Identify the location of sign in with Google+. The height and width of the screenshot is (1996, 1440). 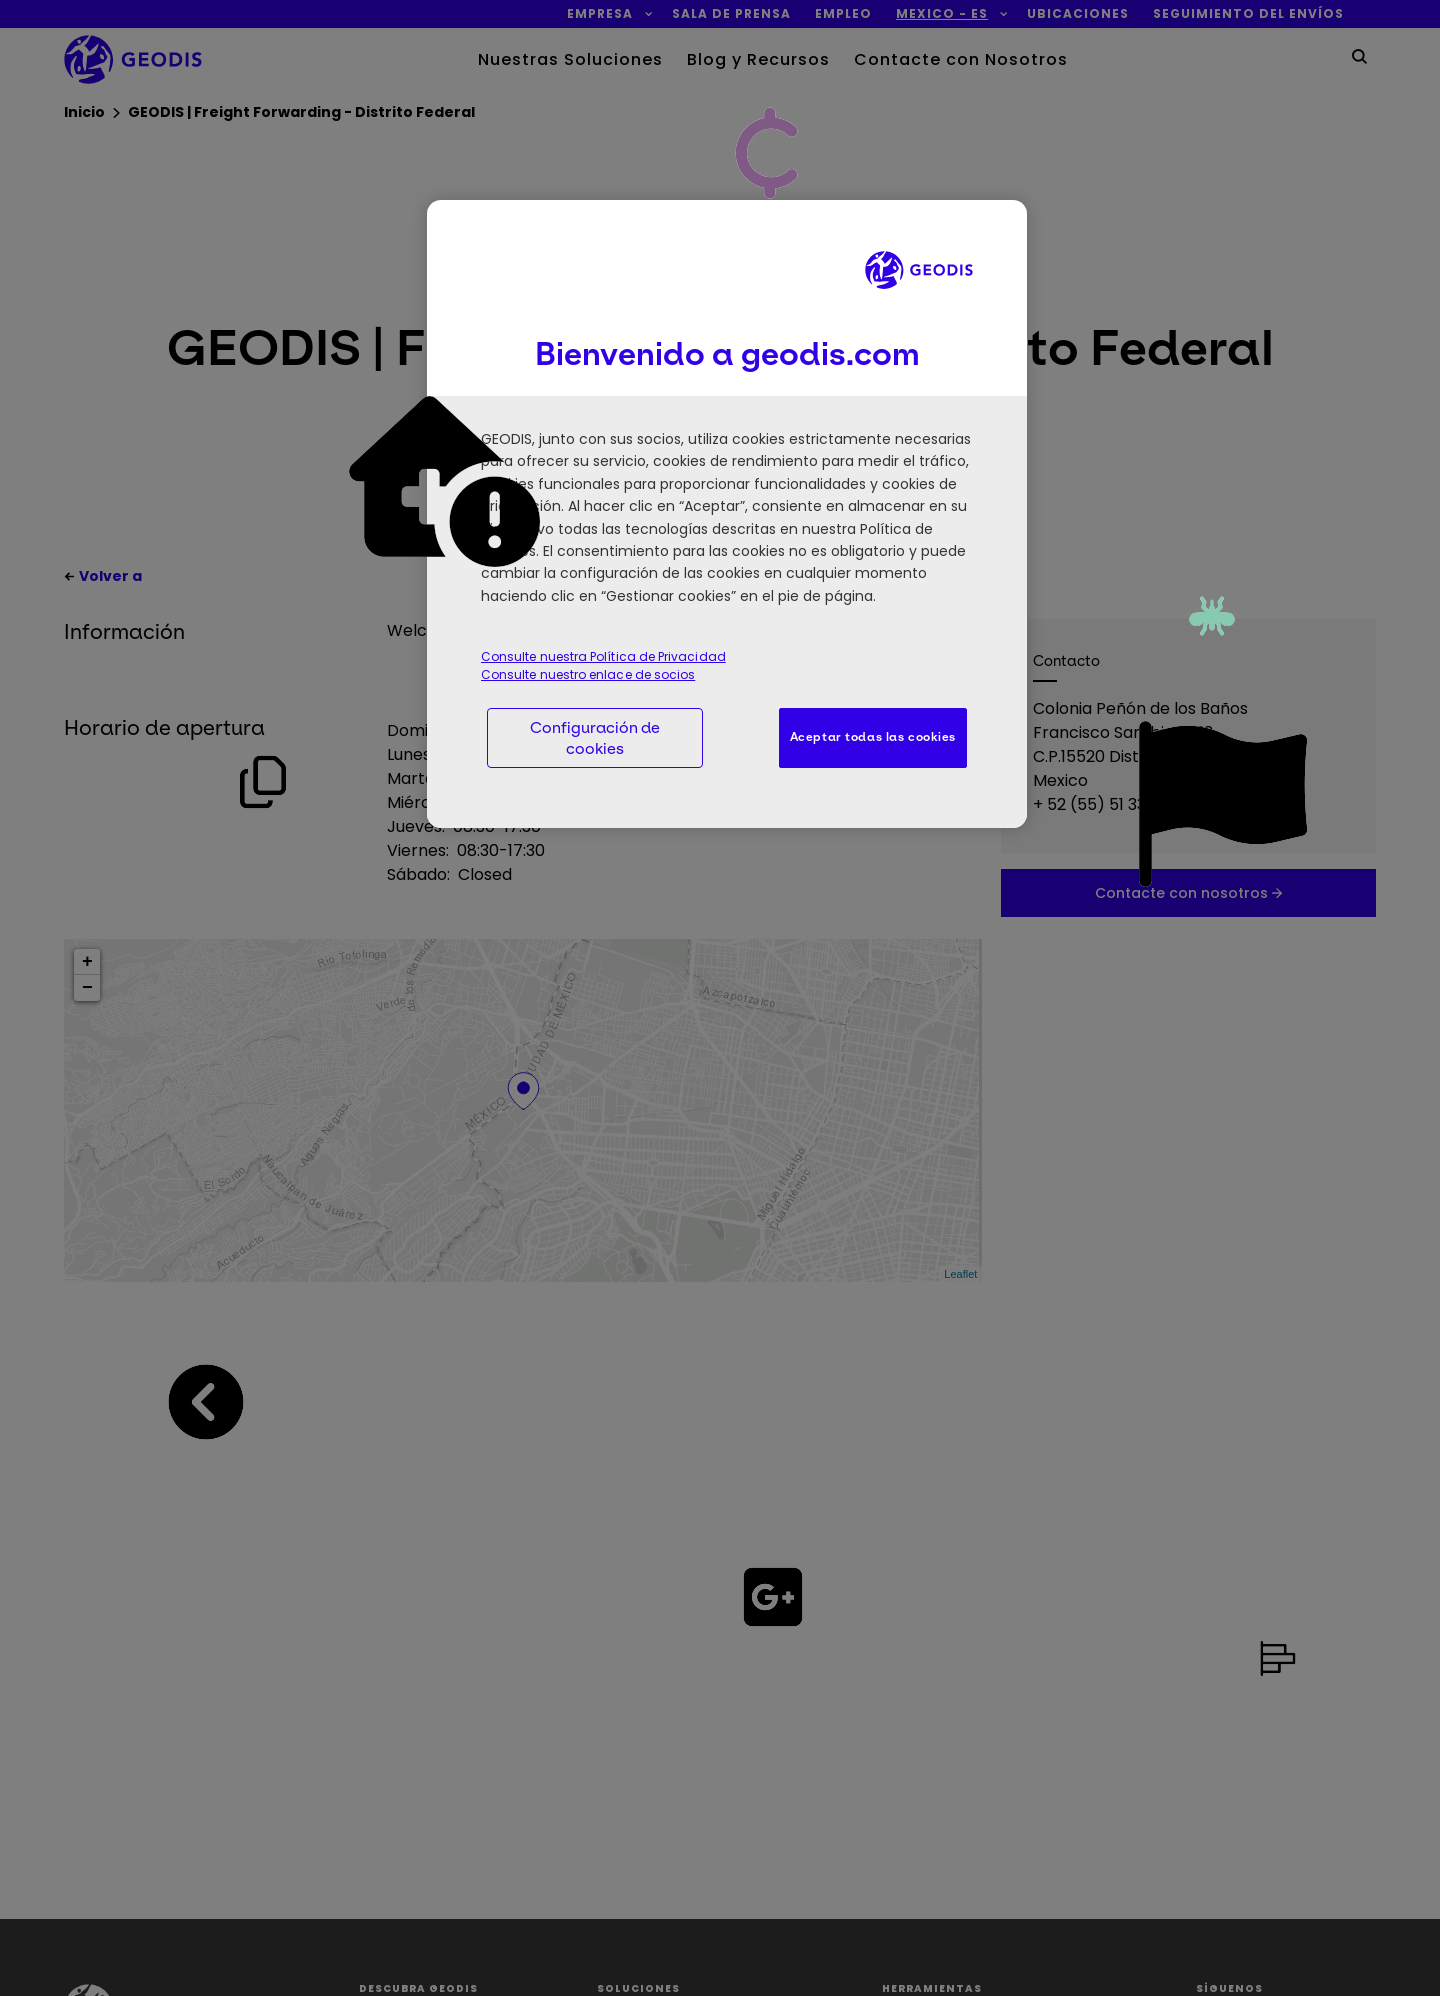
(773, 1597).